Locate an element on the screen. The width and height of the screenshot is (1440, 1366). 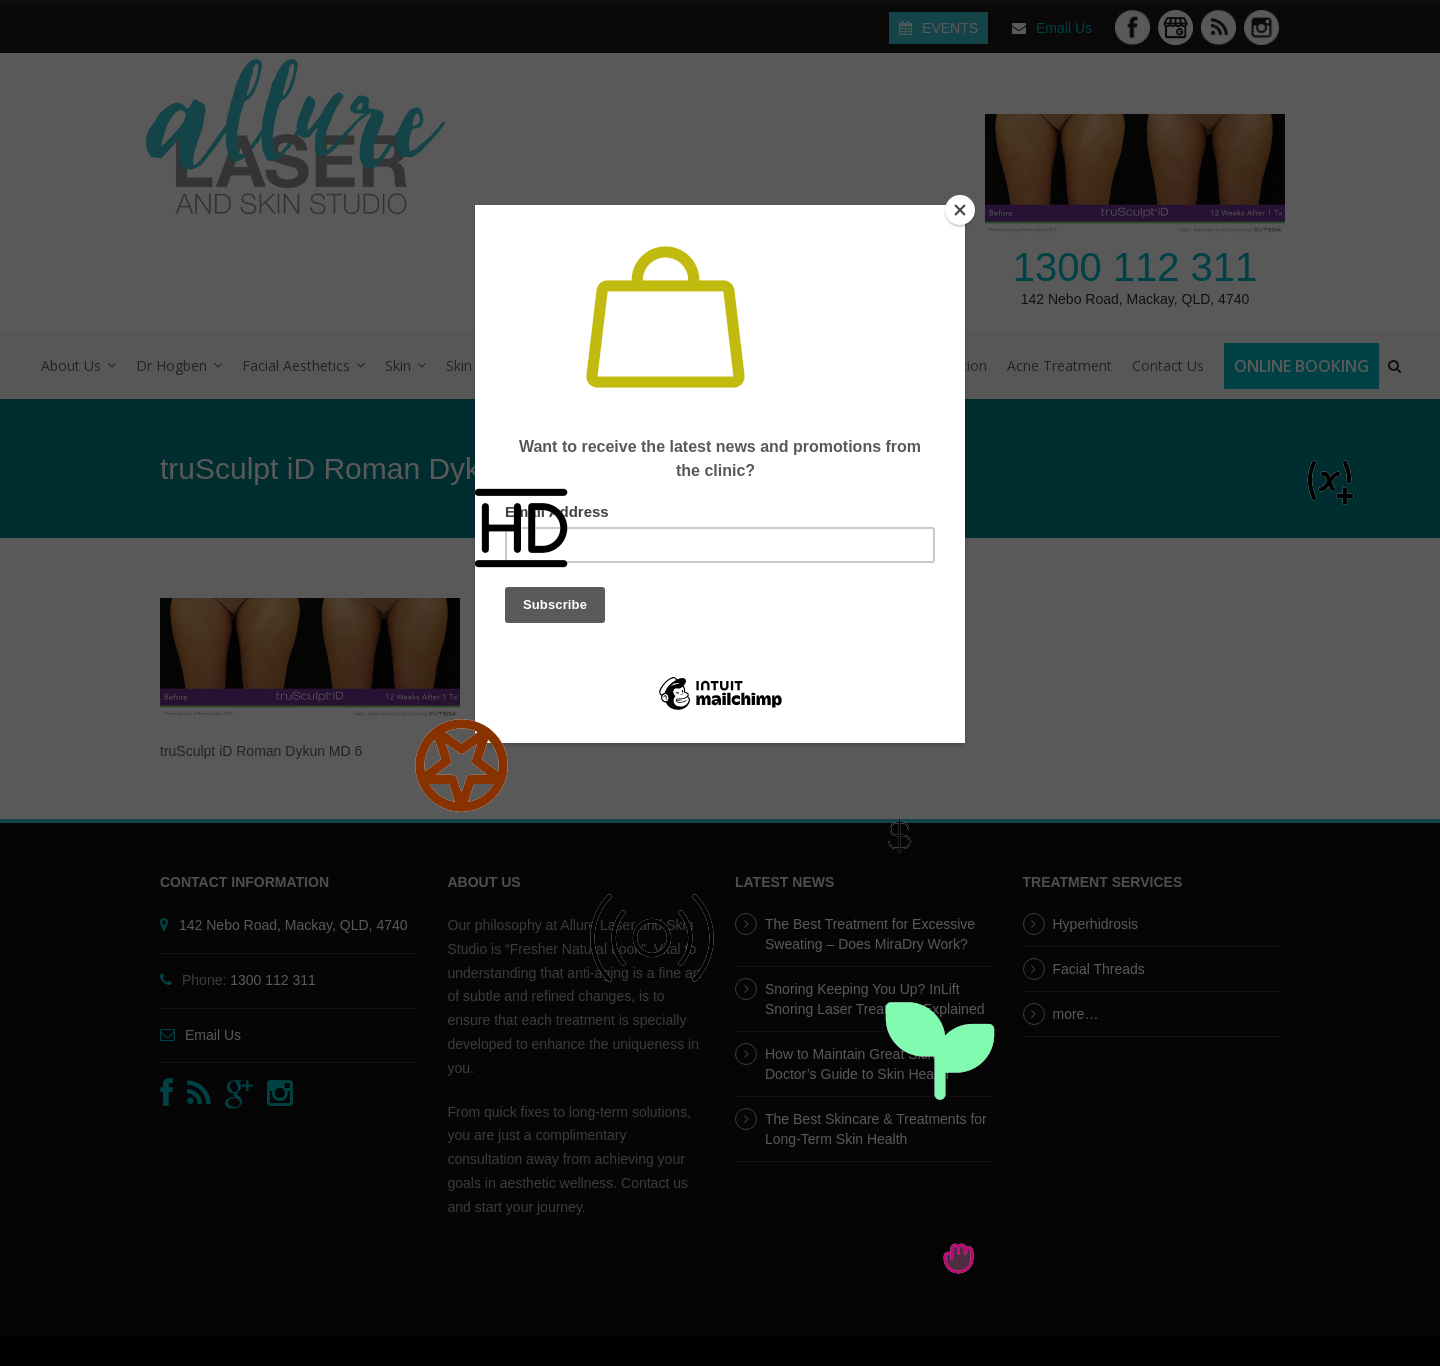
broadcast or stream live content is located at coordinates (652, 938).